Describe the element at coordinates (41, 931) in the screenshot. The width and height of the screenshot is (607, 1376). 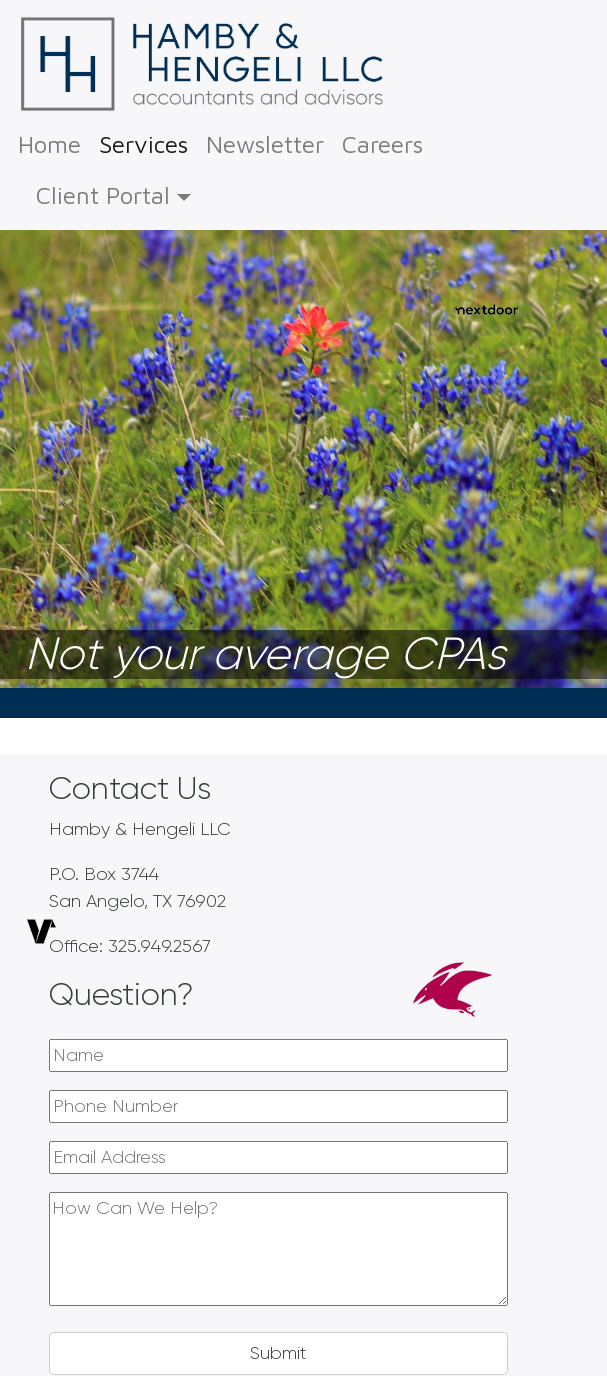
I see `vega visualization library logo` at that location.